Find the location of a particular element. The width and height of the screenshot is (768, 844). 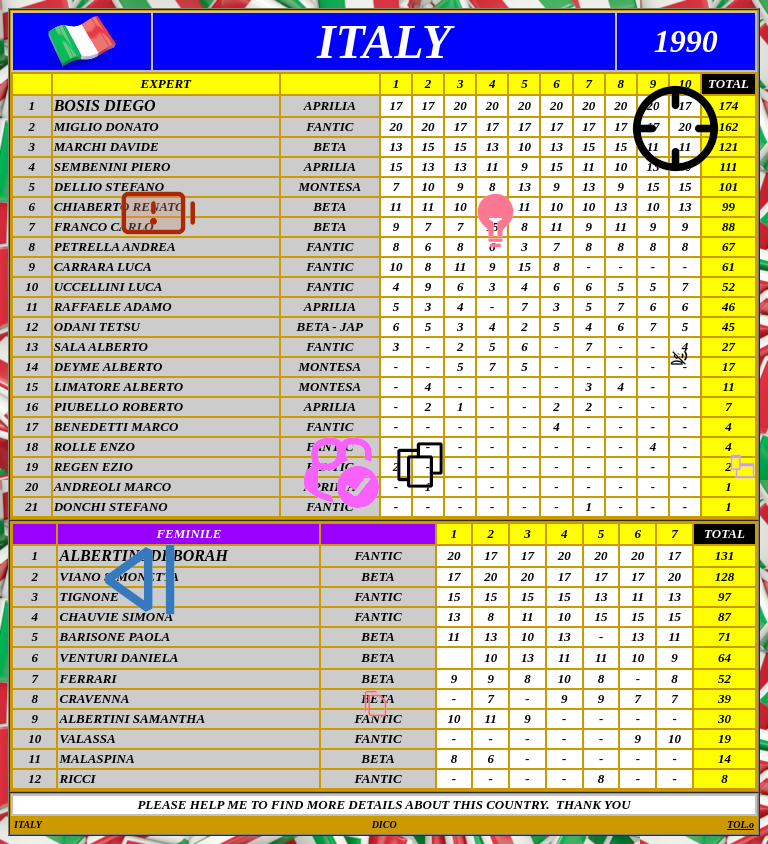

view a collection of items is located at coordinates (420, 465).